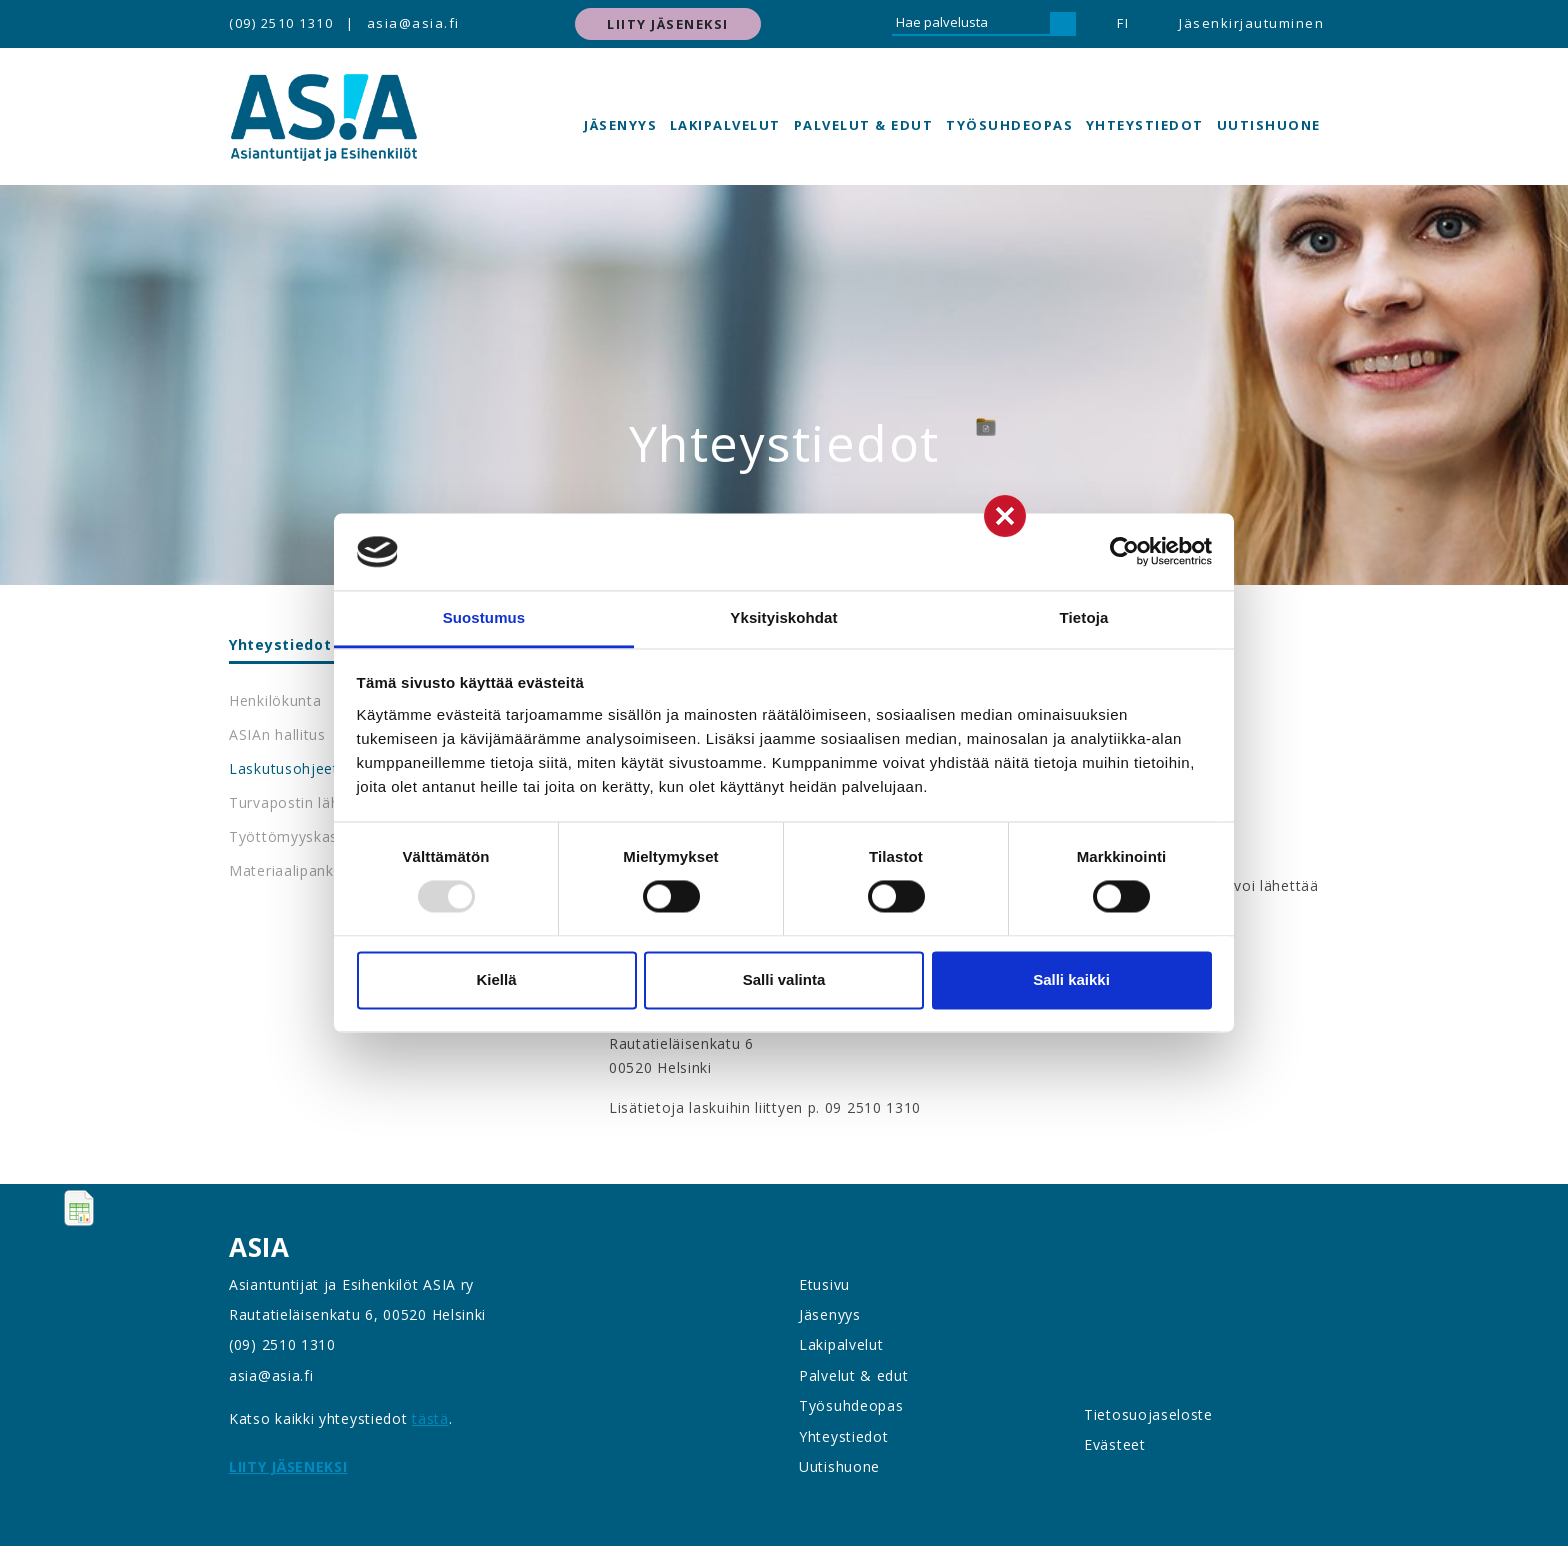 This screenshot has height=1546, width=1568. I want to click on cancel or close the current action, so click(1005, 516).